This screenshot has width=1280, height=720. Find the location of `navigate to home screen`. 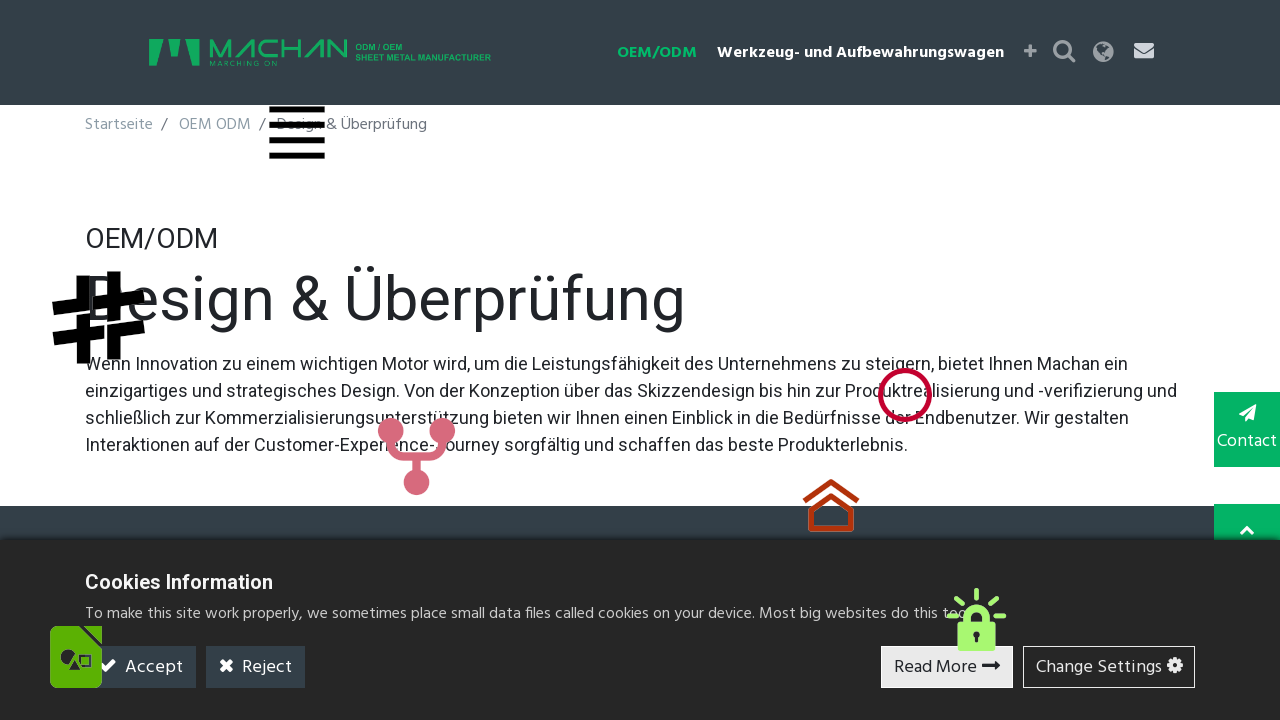

navigate to home screen is located at coordinates (831, 506).